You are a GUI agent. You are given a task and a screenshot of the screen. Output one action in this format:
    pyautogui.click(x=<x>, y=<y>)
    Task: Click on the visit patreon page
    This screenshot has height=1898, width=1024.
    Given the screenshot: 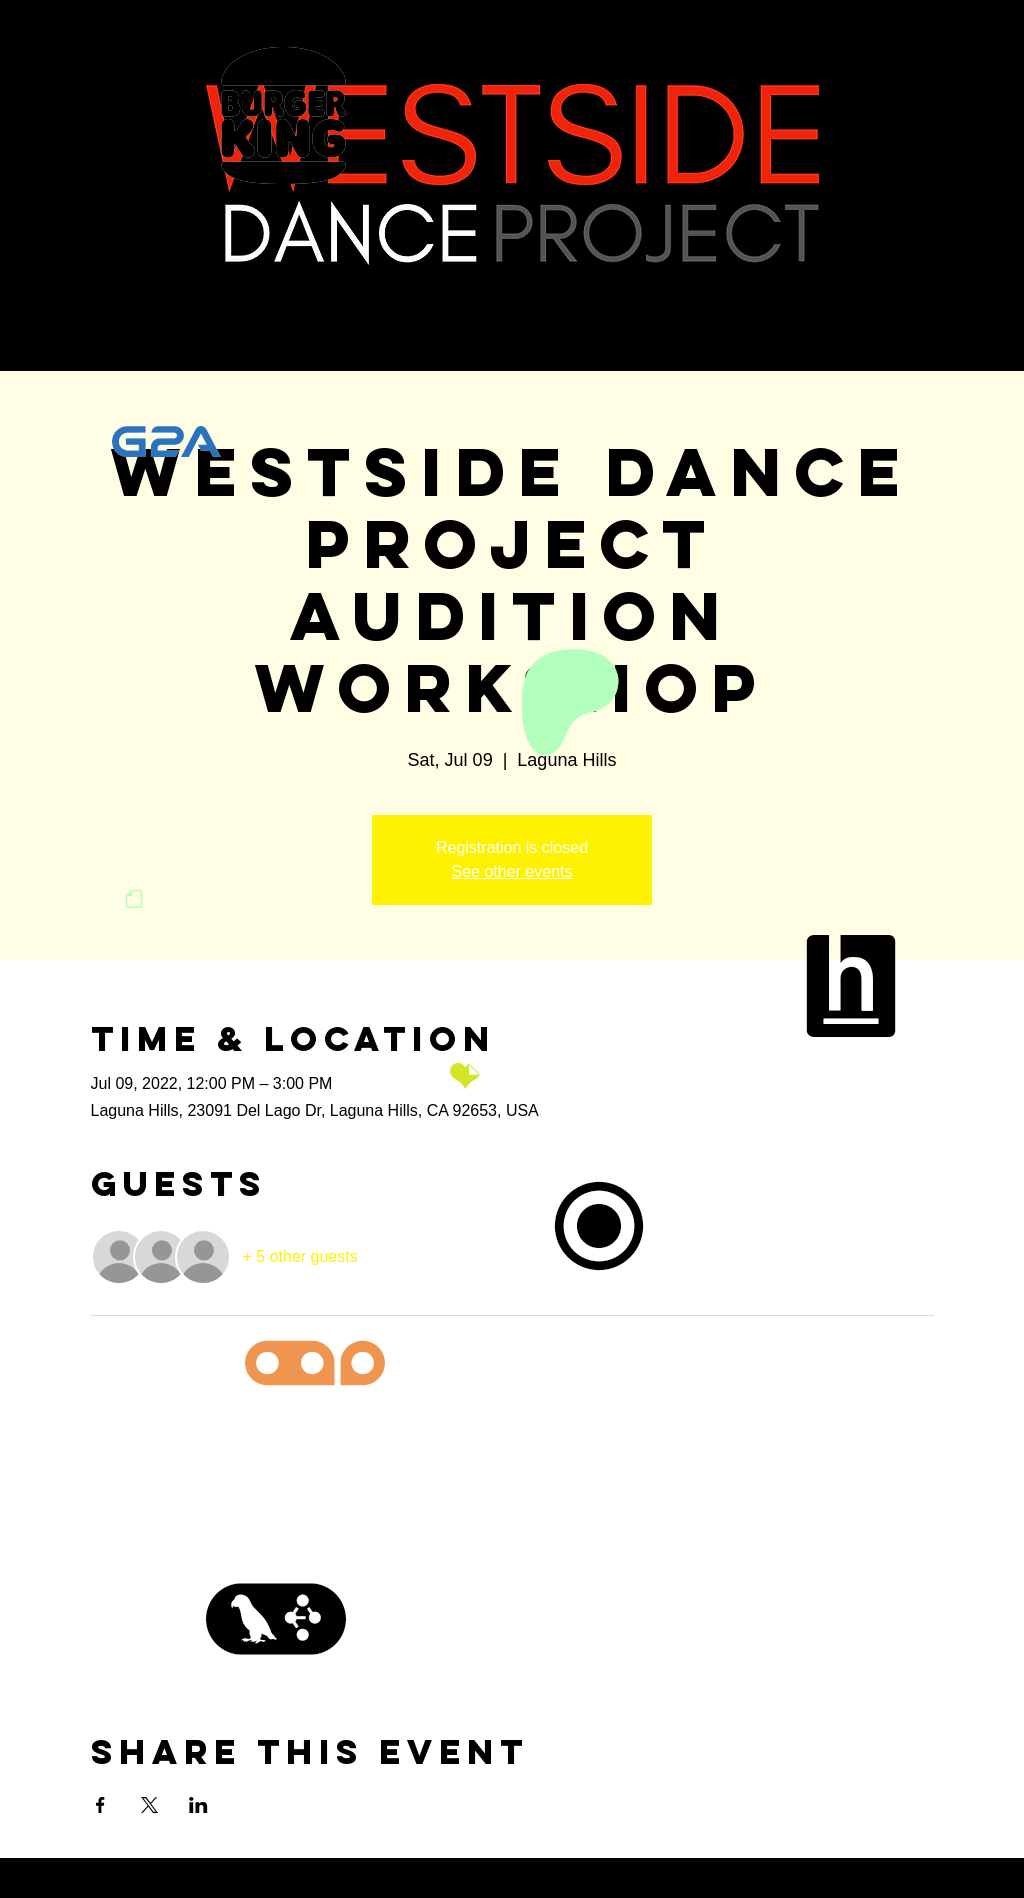 What is the action you would take?
    pyautogui.click(x=570, y=702)
    